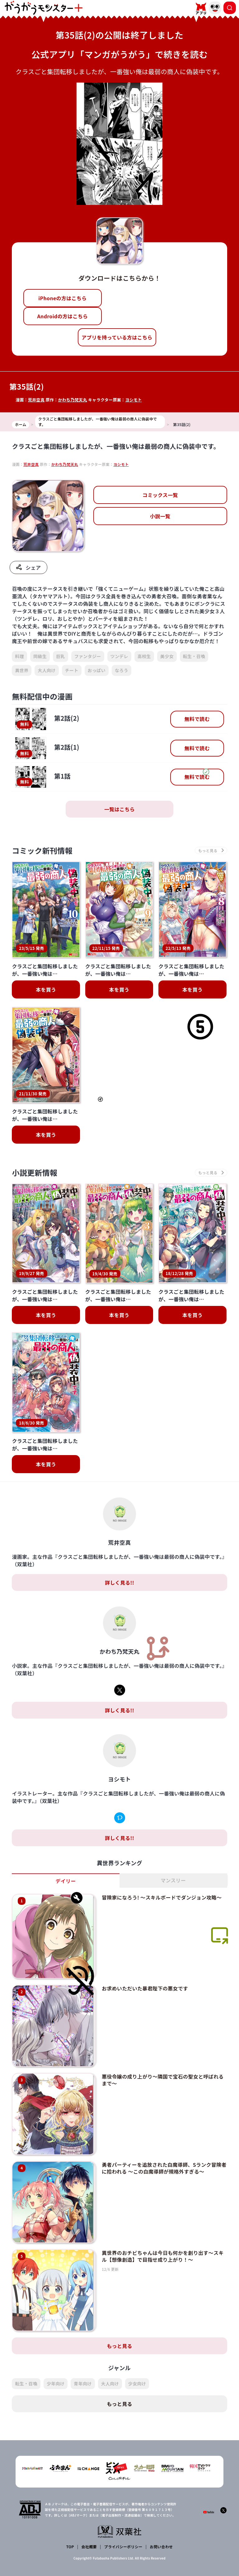 Image resolution: width=239 pixels, height=2576 pixels. What do you see at coordinates (206, 772) in the screenshot?
I see `indicates task or action completed successfully` at bounding box center [206, 772].